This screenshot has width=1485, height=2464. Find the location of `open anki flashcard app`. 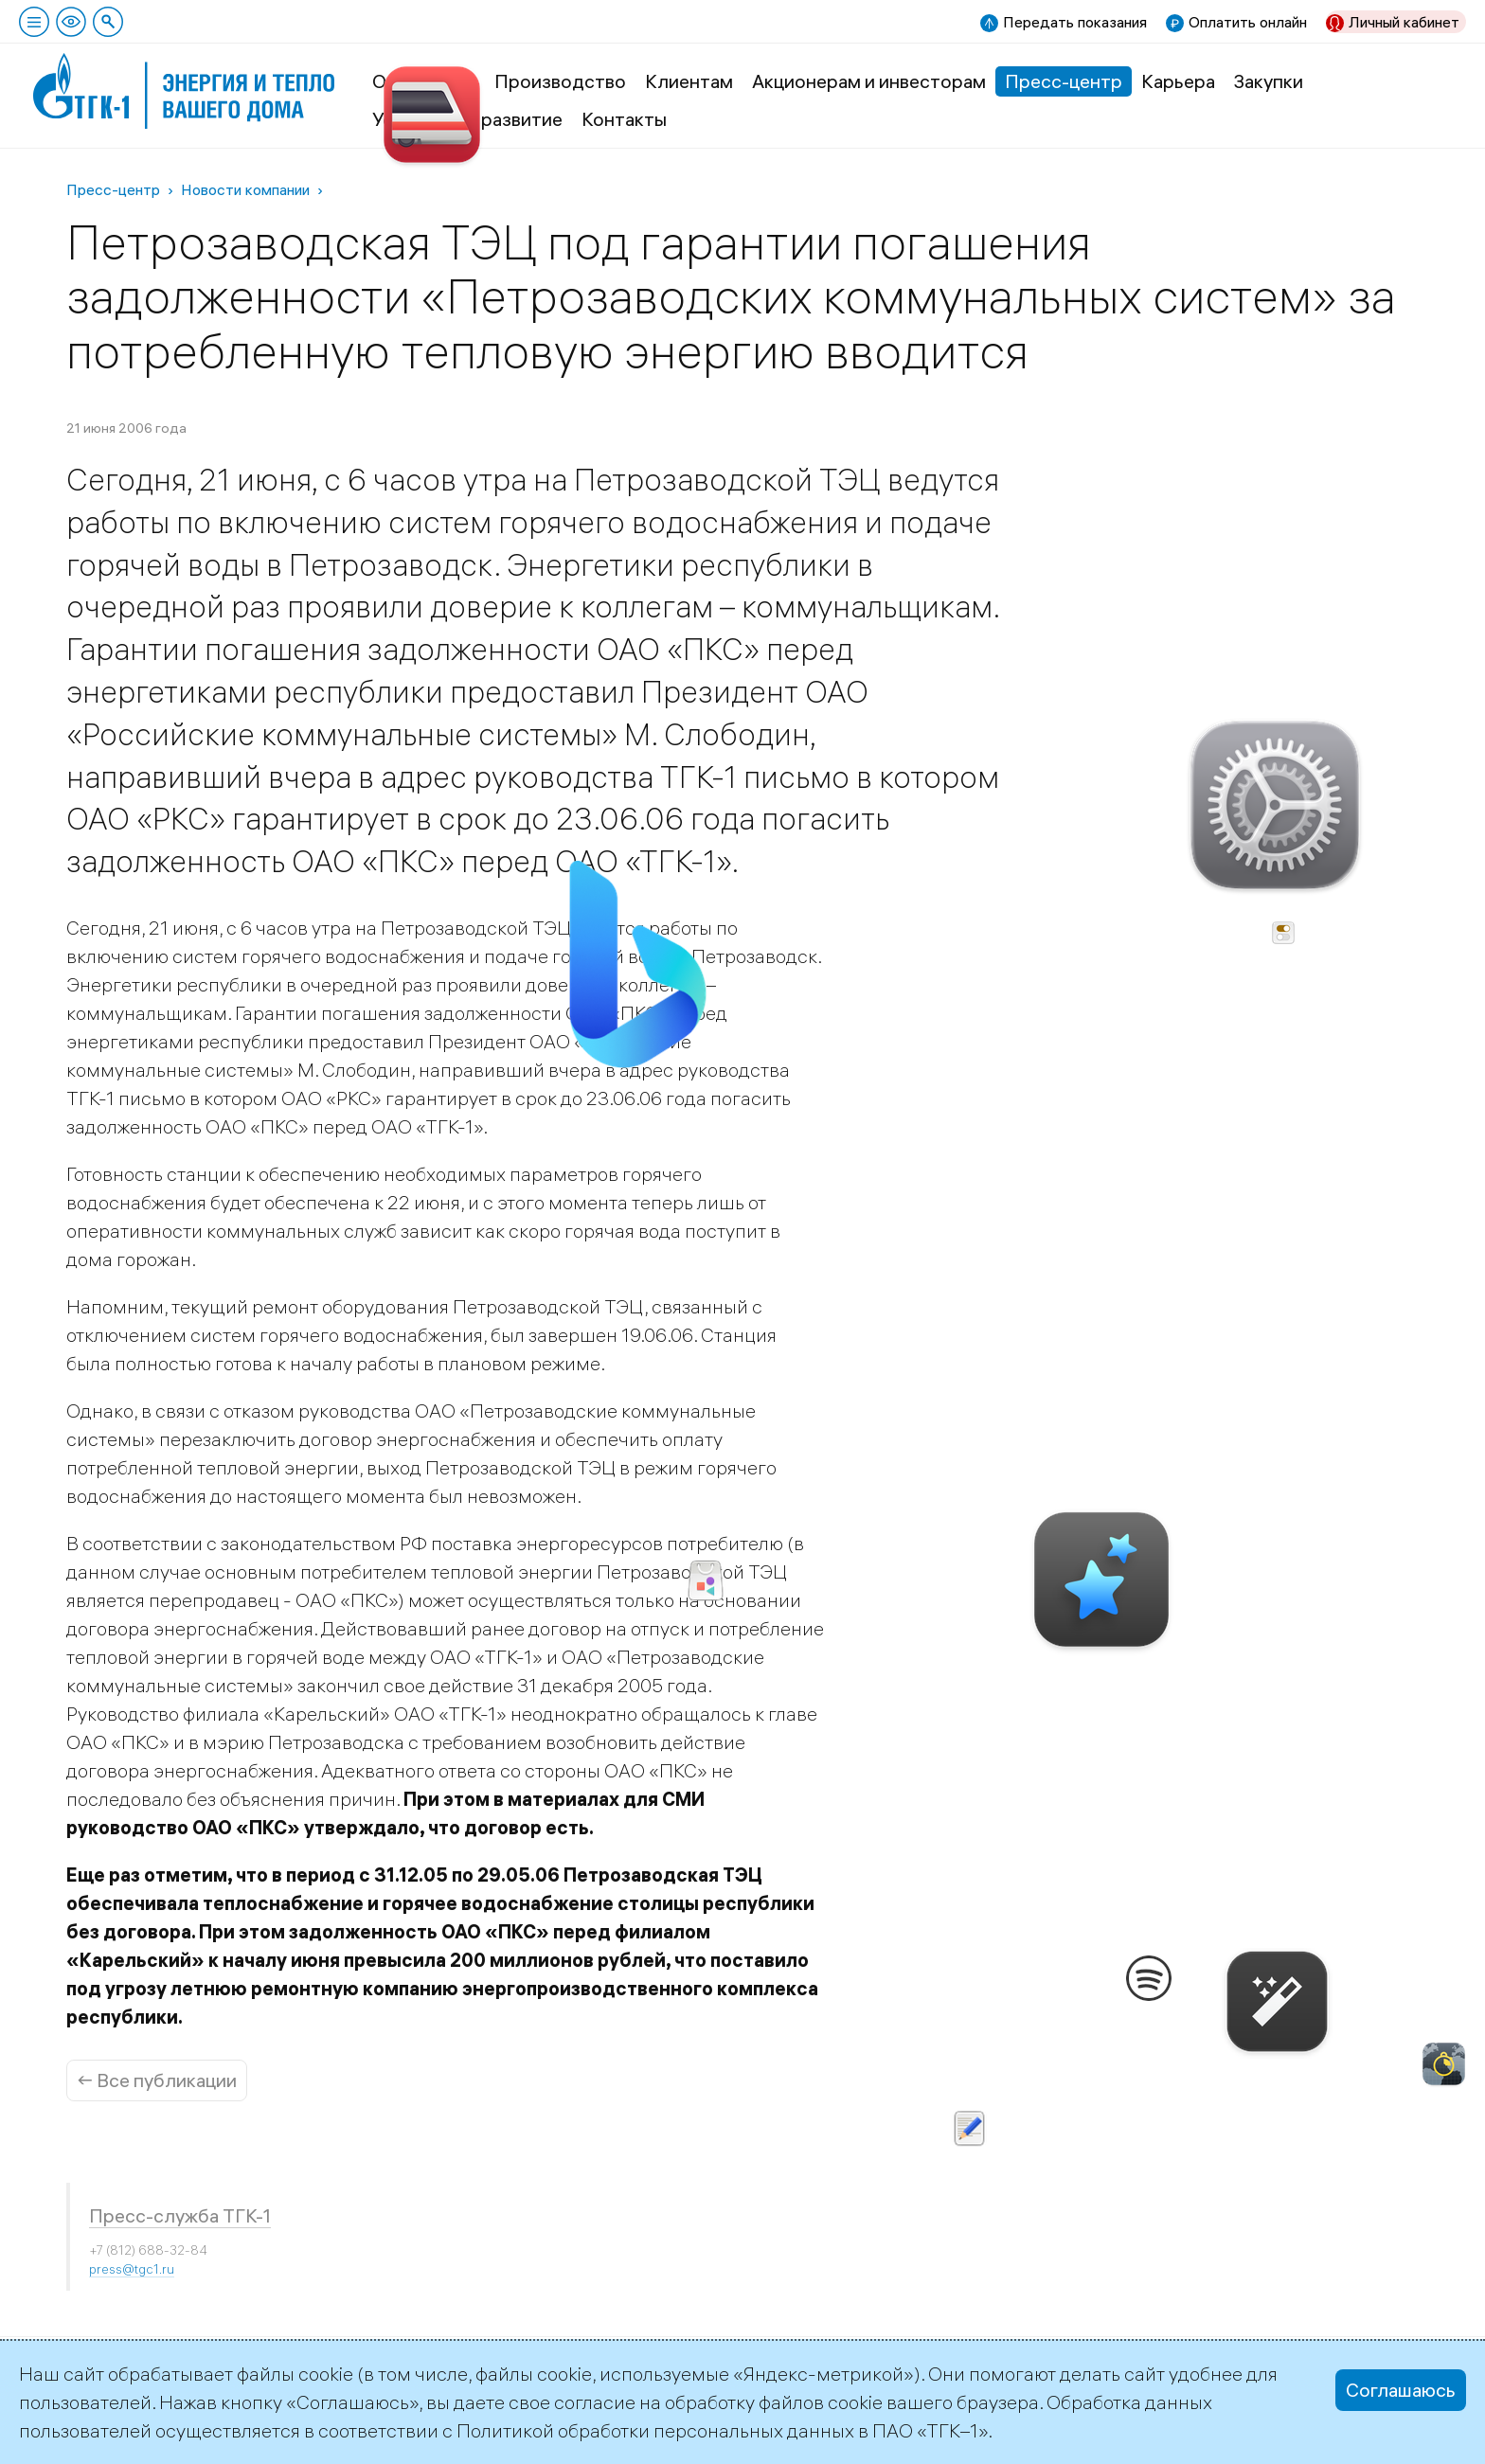

open anki flashcard app is located at coordinates (1101, 1580).